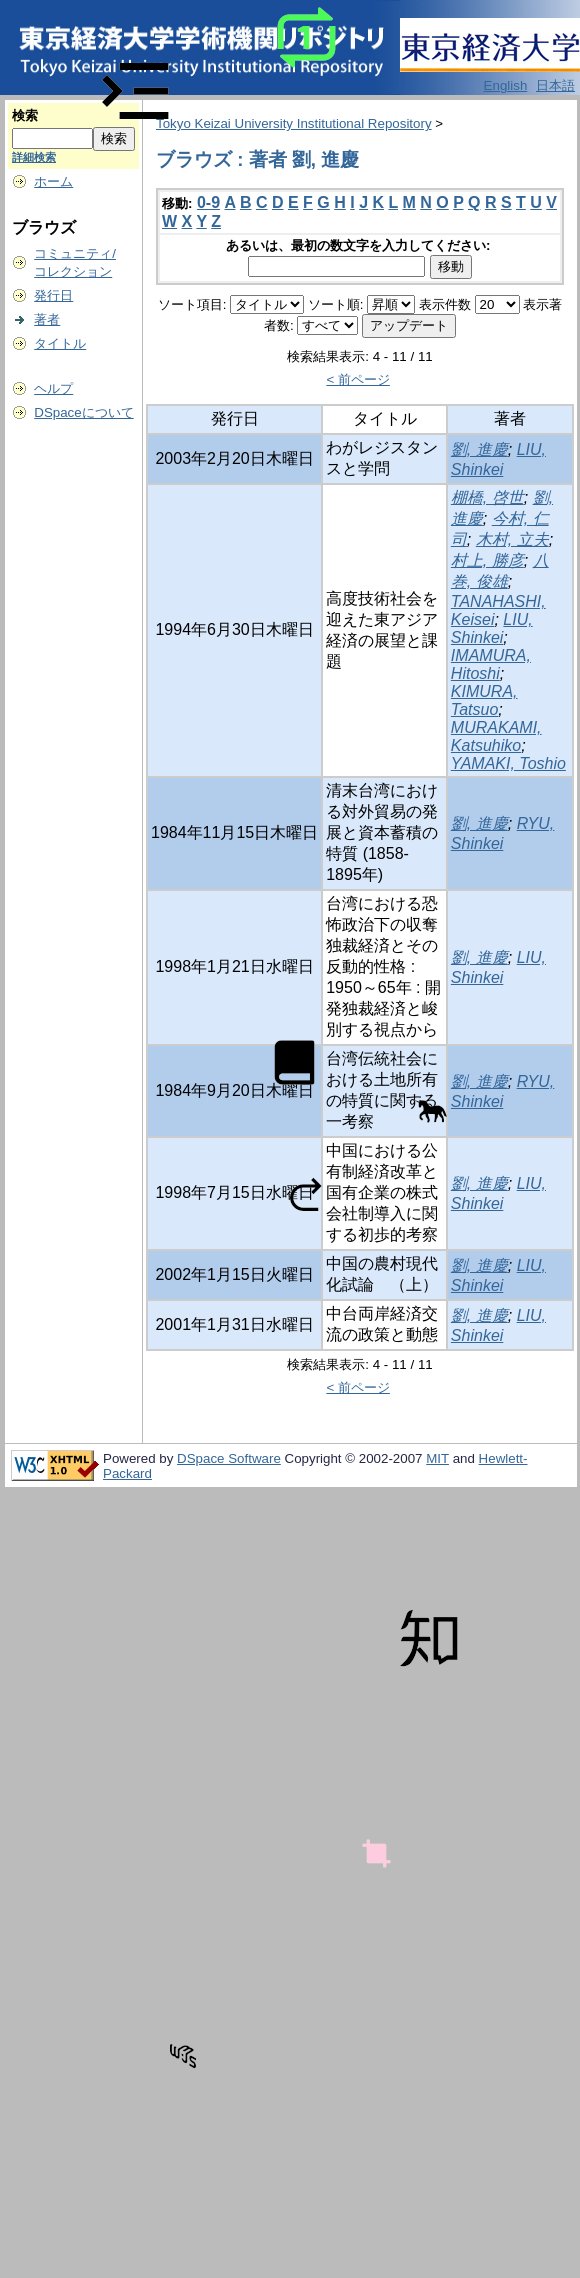 The image size is (580, 2278). Describe the element at coordinates (305, 1196) in the screenshot. I see `redo last action` at that location.